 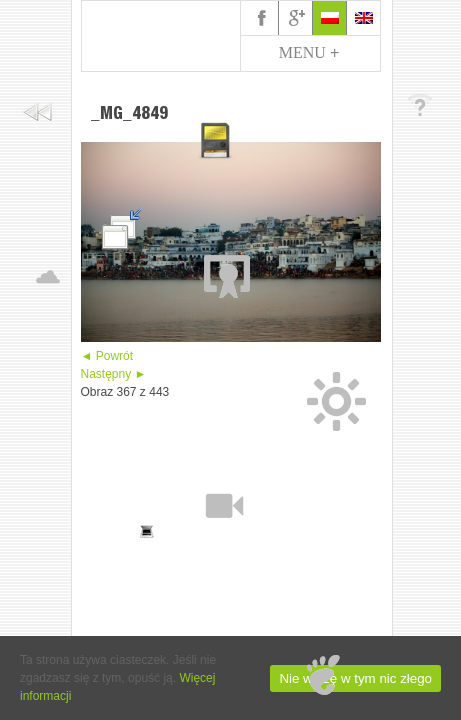 What do you see at coordinates (420, 104) in the screenshot?
I see `indicates no network route available` at bounding box center [420, 104].